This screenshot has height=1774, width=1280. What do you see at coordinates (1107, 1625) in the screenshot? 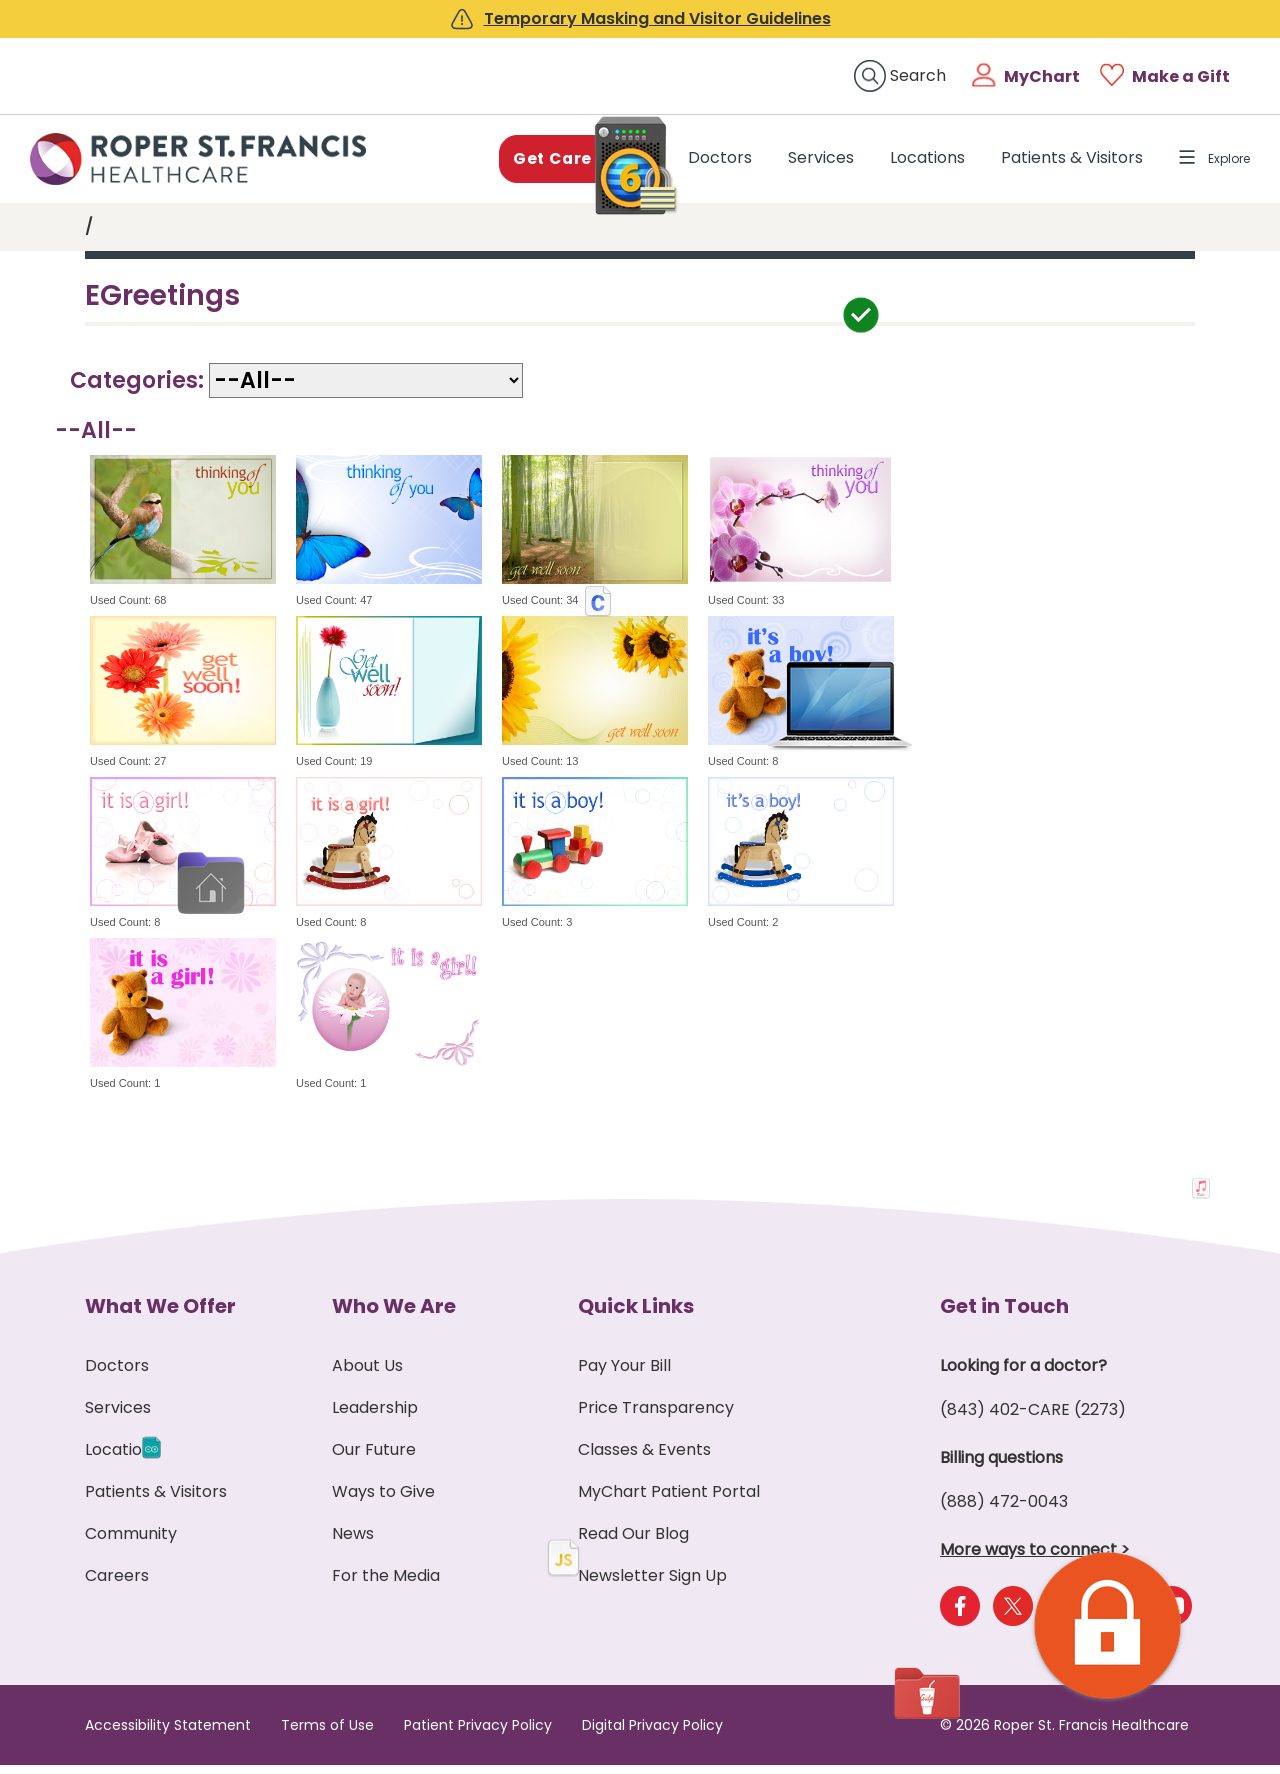
I see `lock the screen` at bounding box center [1107, 1625].